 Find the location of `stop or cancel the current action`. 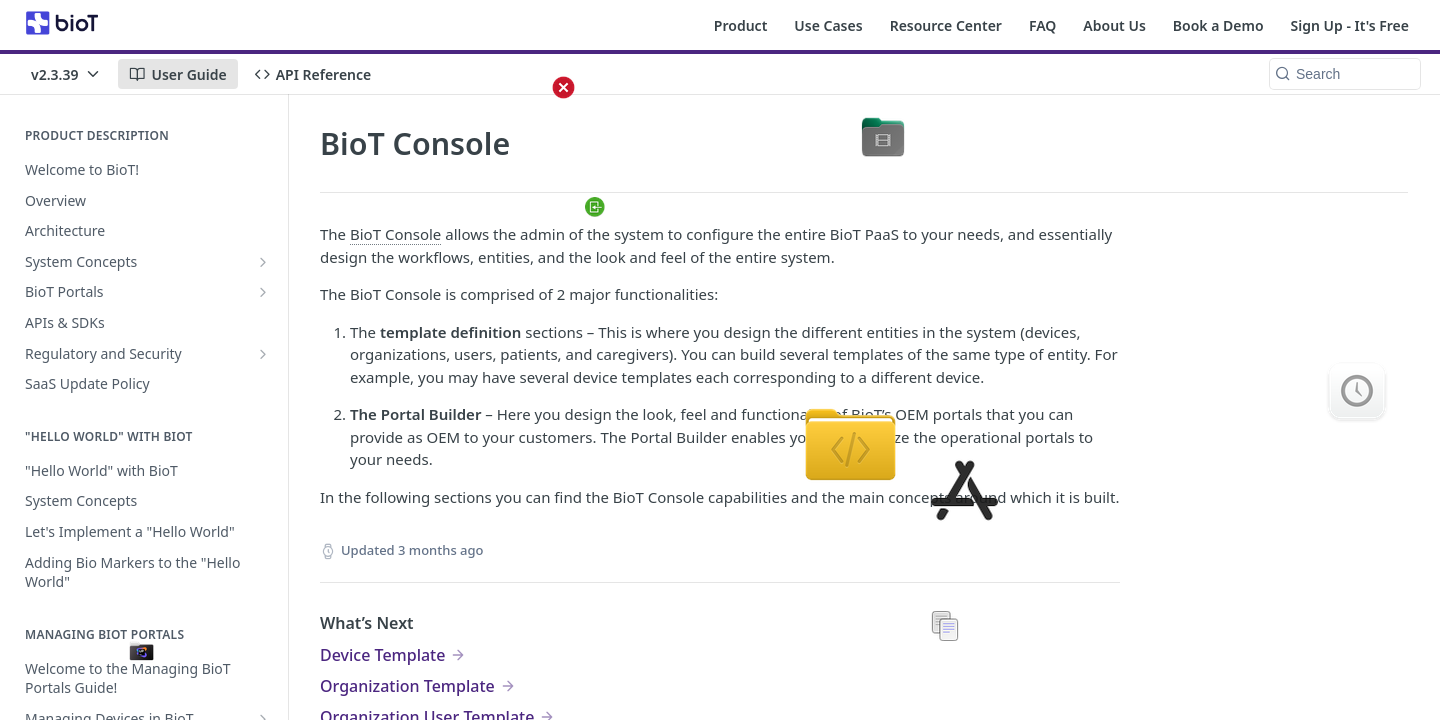

stop or cancel the current action is located at coordinates (563, 87).